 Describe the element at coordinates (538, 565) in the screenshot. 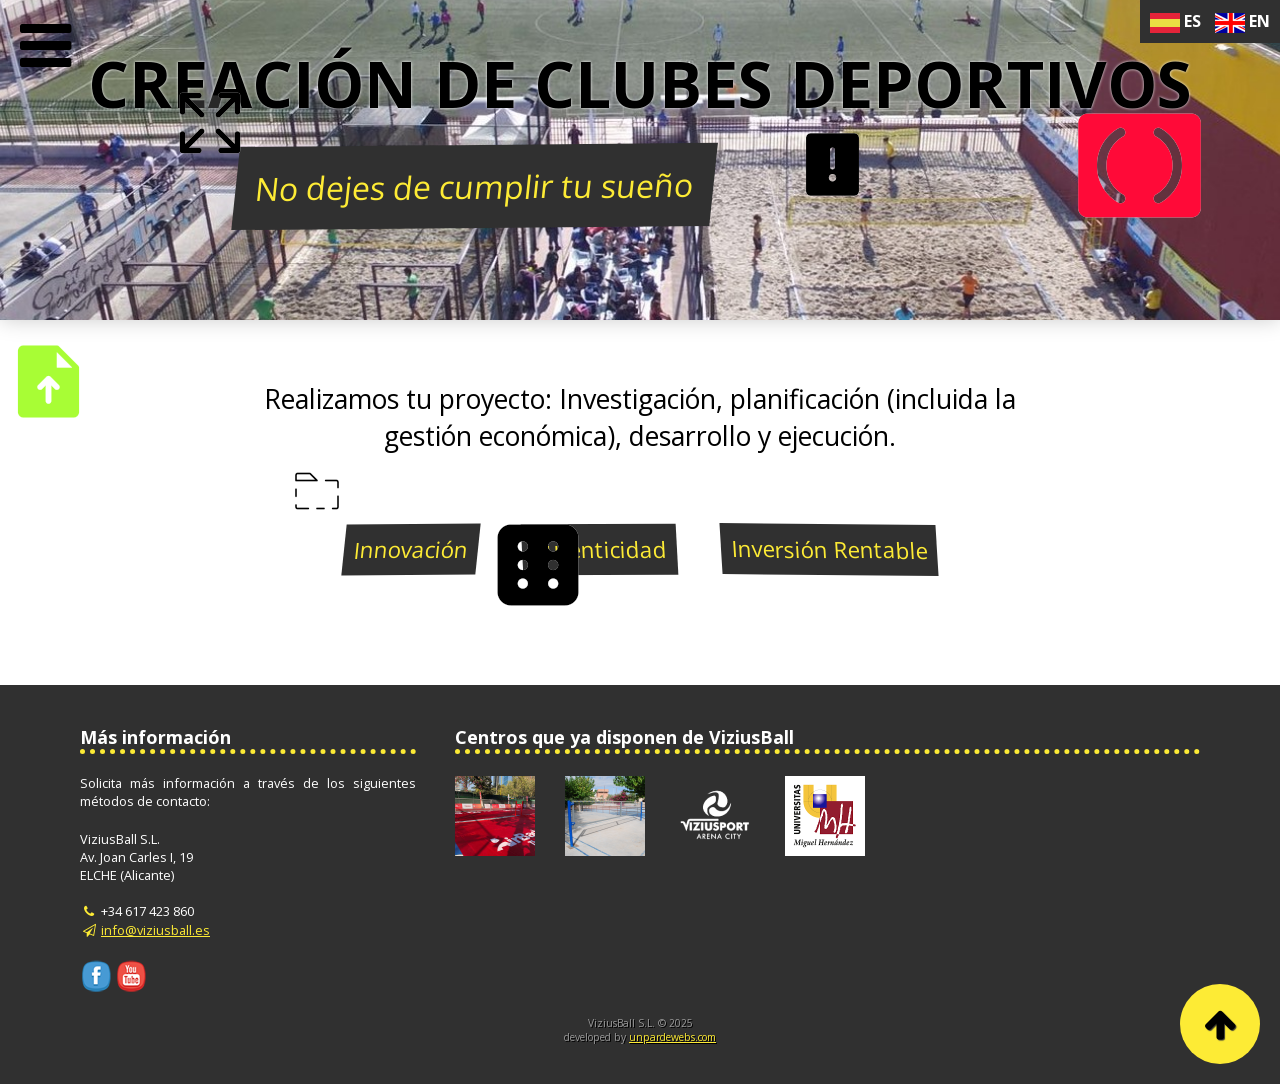

I see `randomize or shuffle content` at that location.